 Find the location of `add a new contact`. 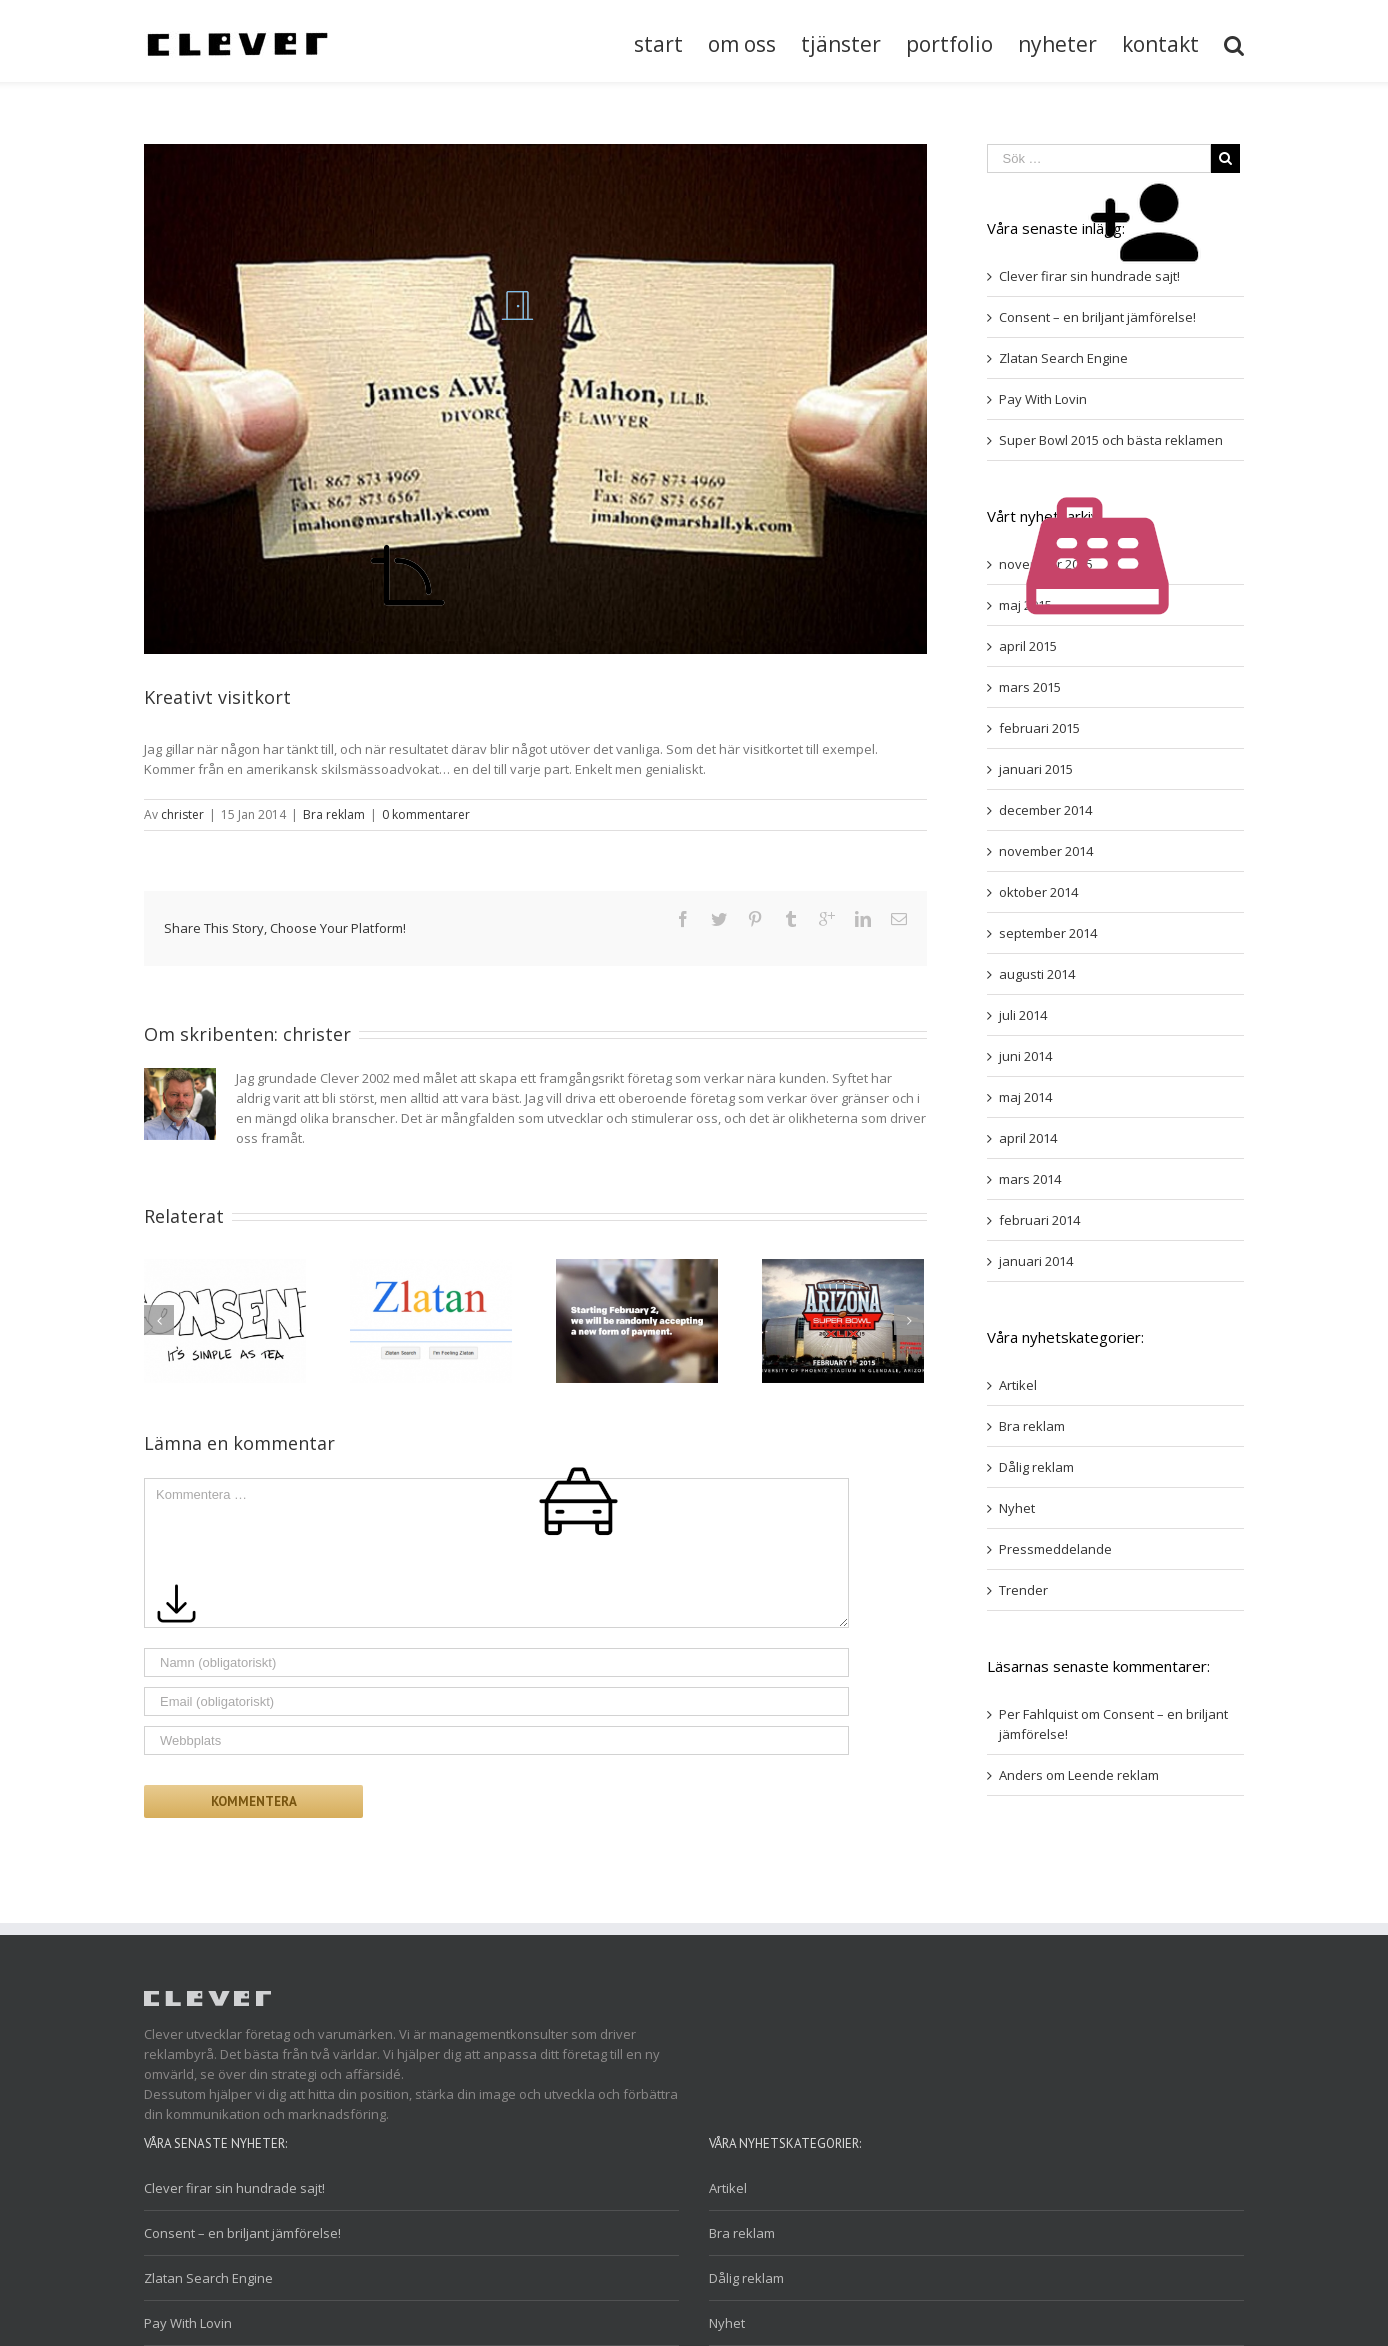

add a new contact is located at coordinates (1144, 222).